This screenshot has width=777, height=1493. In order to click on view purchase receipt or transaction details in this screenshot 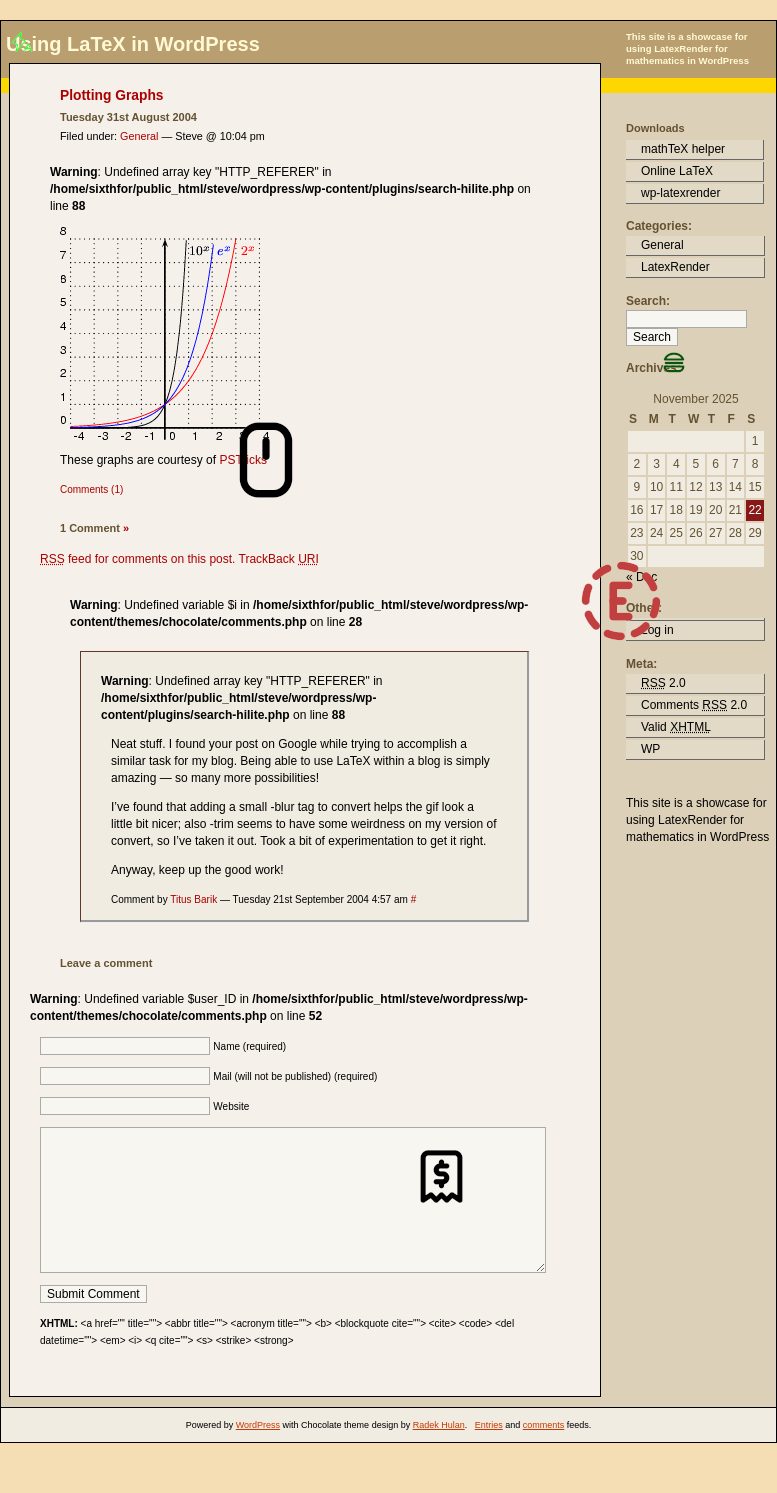, I will do `click(441, 1176)`.